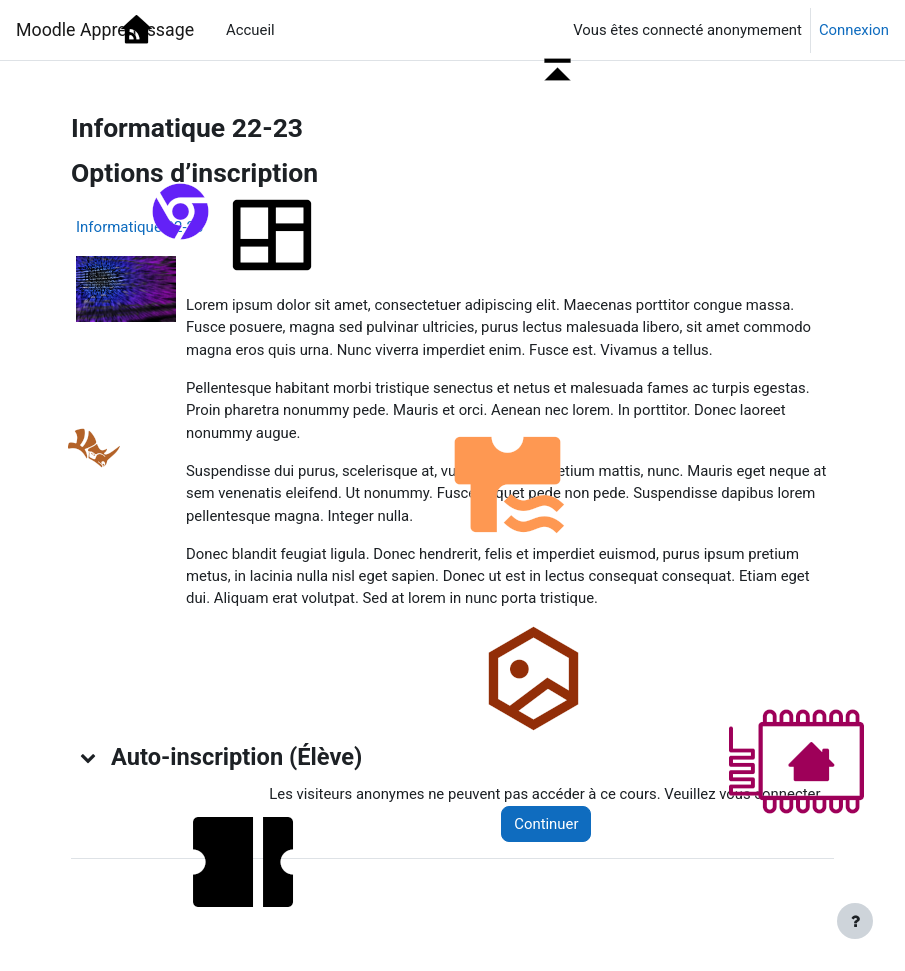 This screenshot has width=905, height=971. What do you see at coordinates (507, 484) in the screenshot?
I see `indicates breathable or ventilated clothing` at bounding box center [507, 484].